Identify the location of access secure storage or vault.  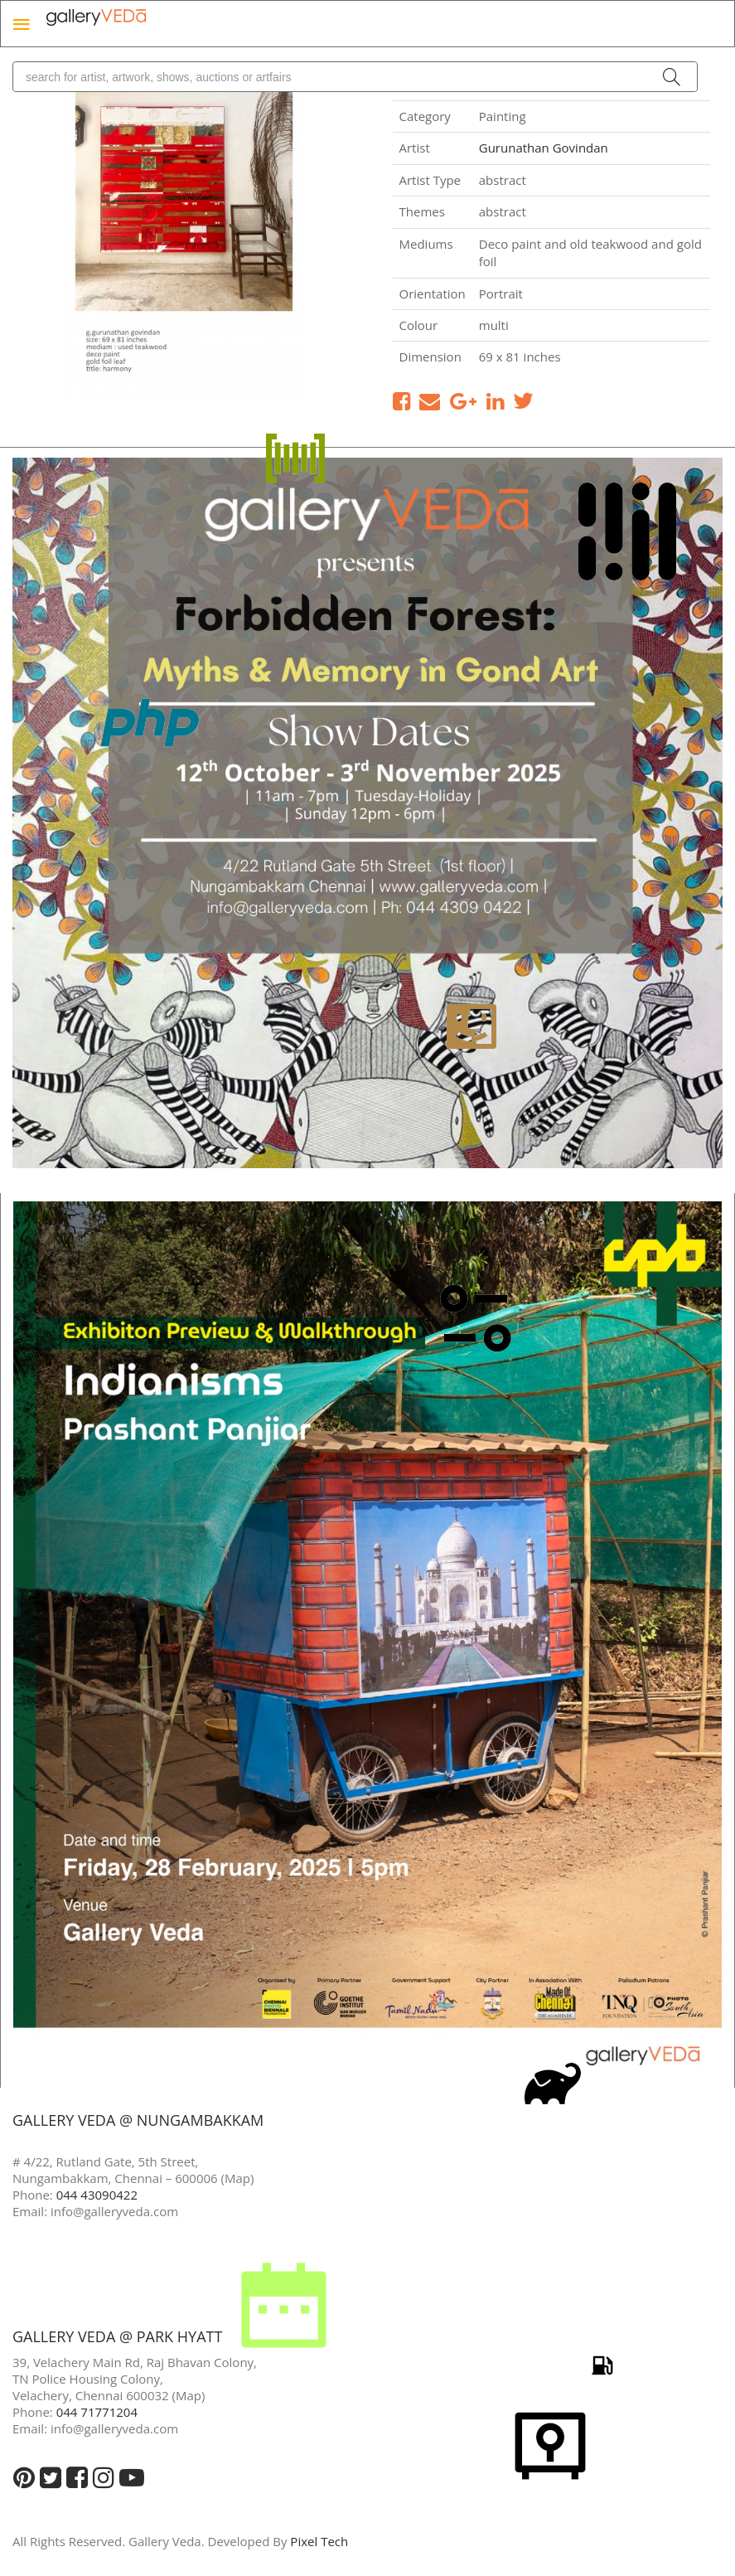
(550, 2444).